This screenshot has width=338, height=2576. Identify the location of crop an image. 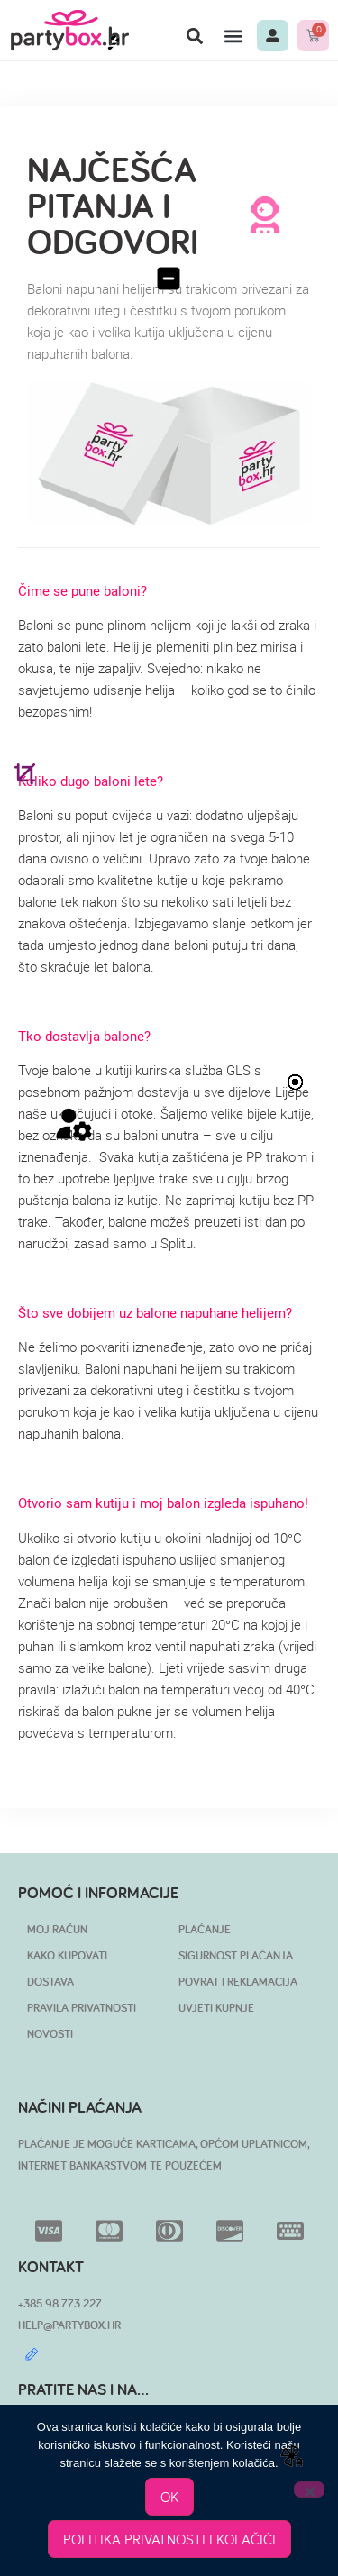
(24, 773).